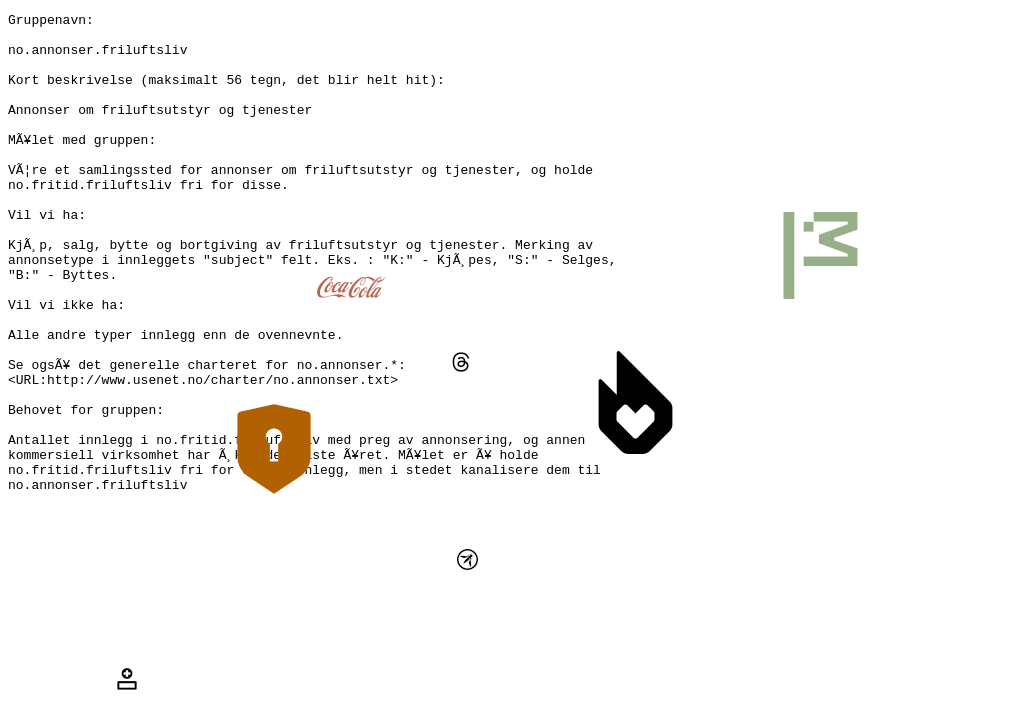  I want to click on insert a new row above the current selection, so click(127, 680).